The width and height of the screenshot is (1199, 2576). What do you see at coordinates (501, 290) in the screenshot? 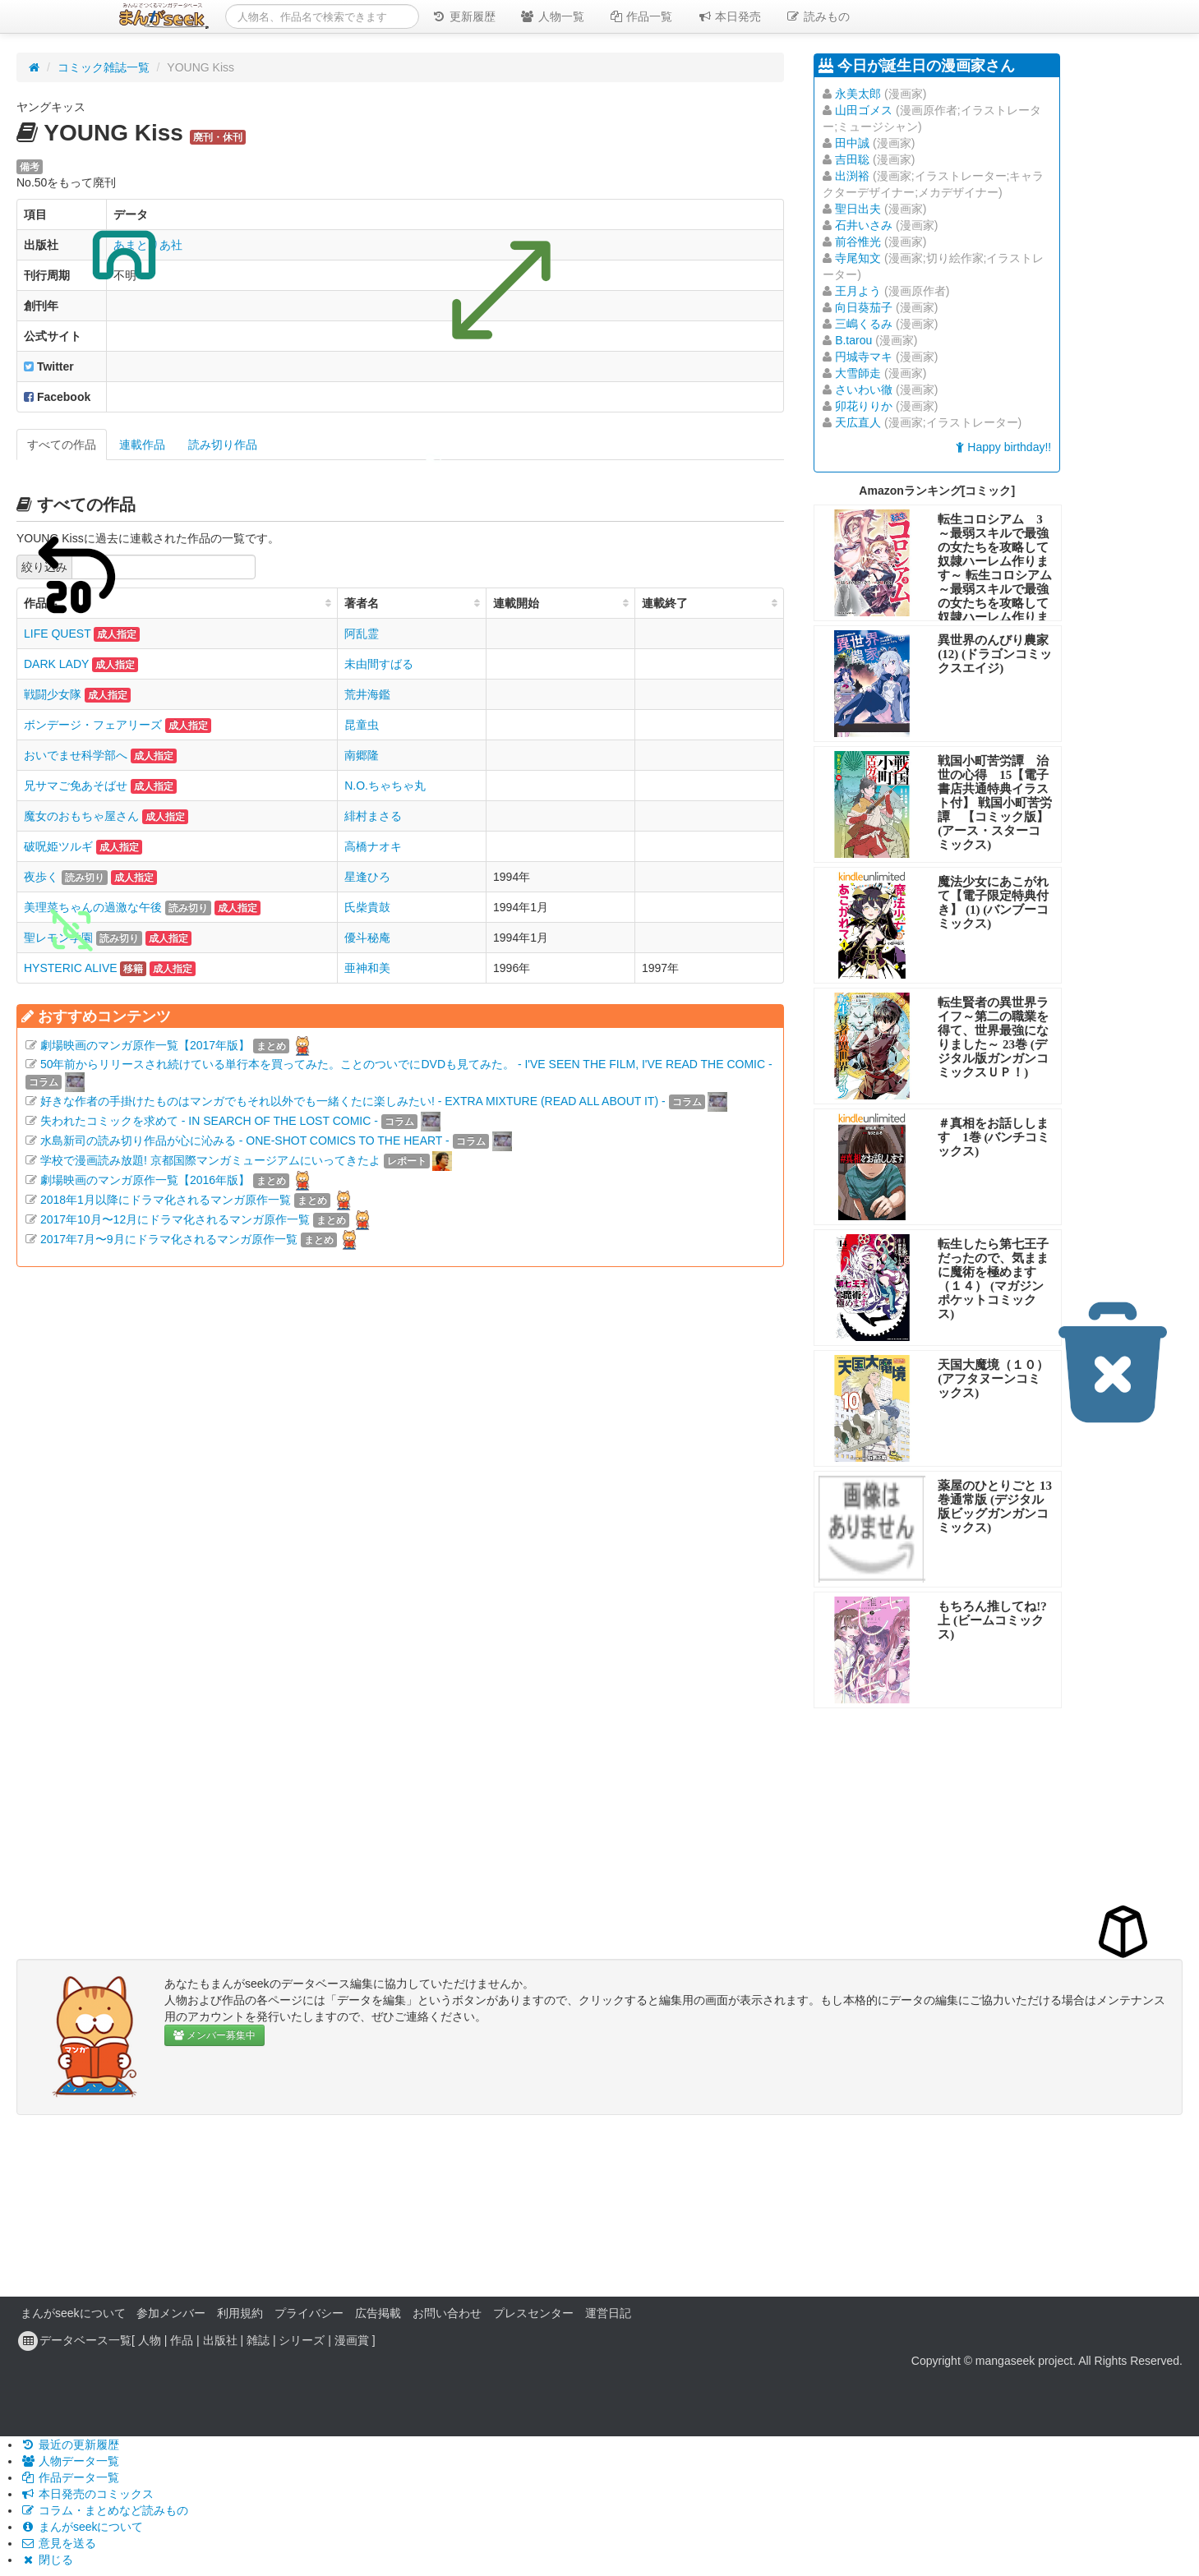
I see `resize a window or element` at bounding box center [501, 290].